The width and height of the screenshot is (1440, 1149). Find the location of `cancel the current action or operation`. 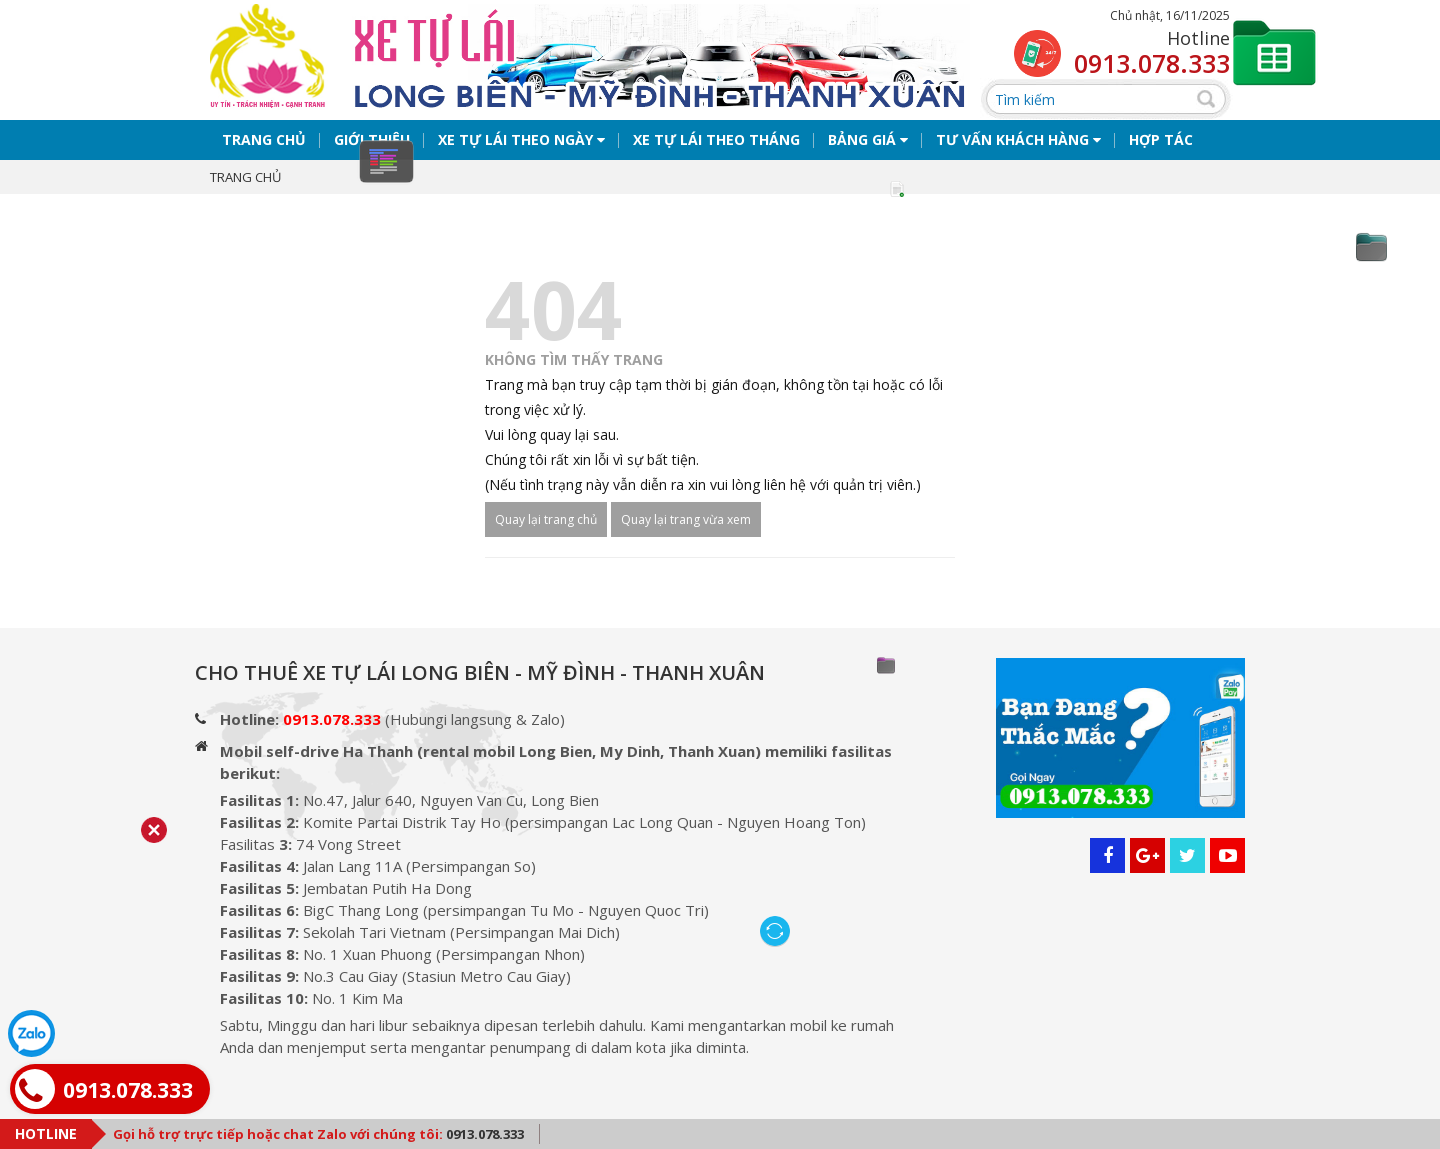

cancel the current action or operation is located at coordinates (154, 830).